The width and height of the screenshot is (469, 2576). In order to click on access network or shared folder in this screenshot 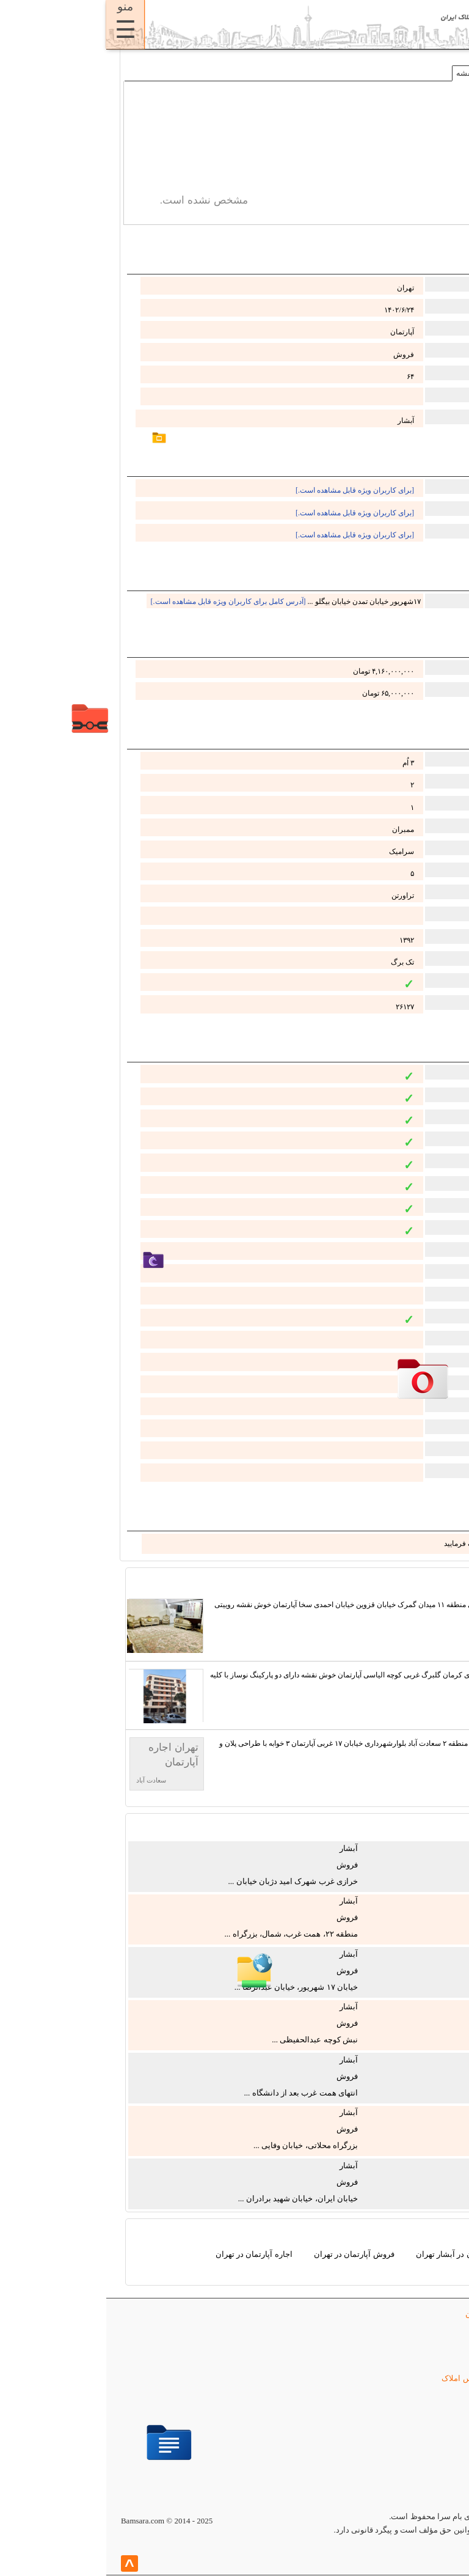, I will do `click(254, 1971)`.